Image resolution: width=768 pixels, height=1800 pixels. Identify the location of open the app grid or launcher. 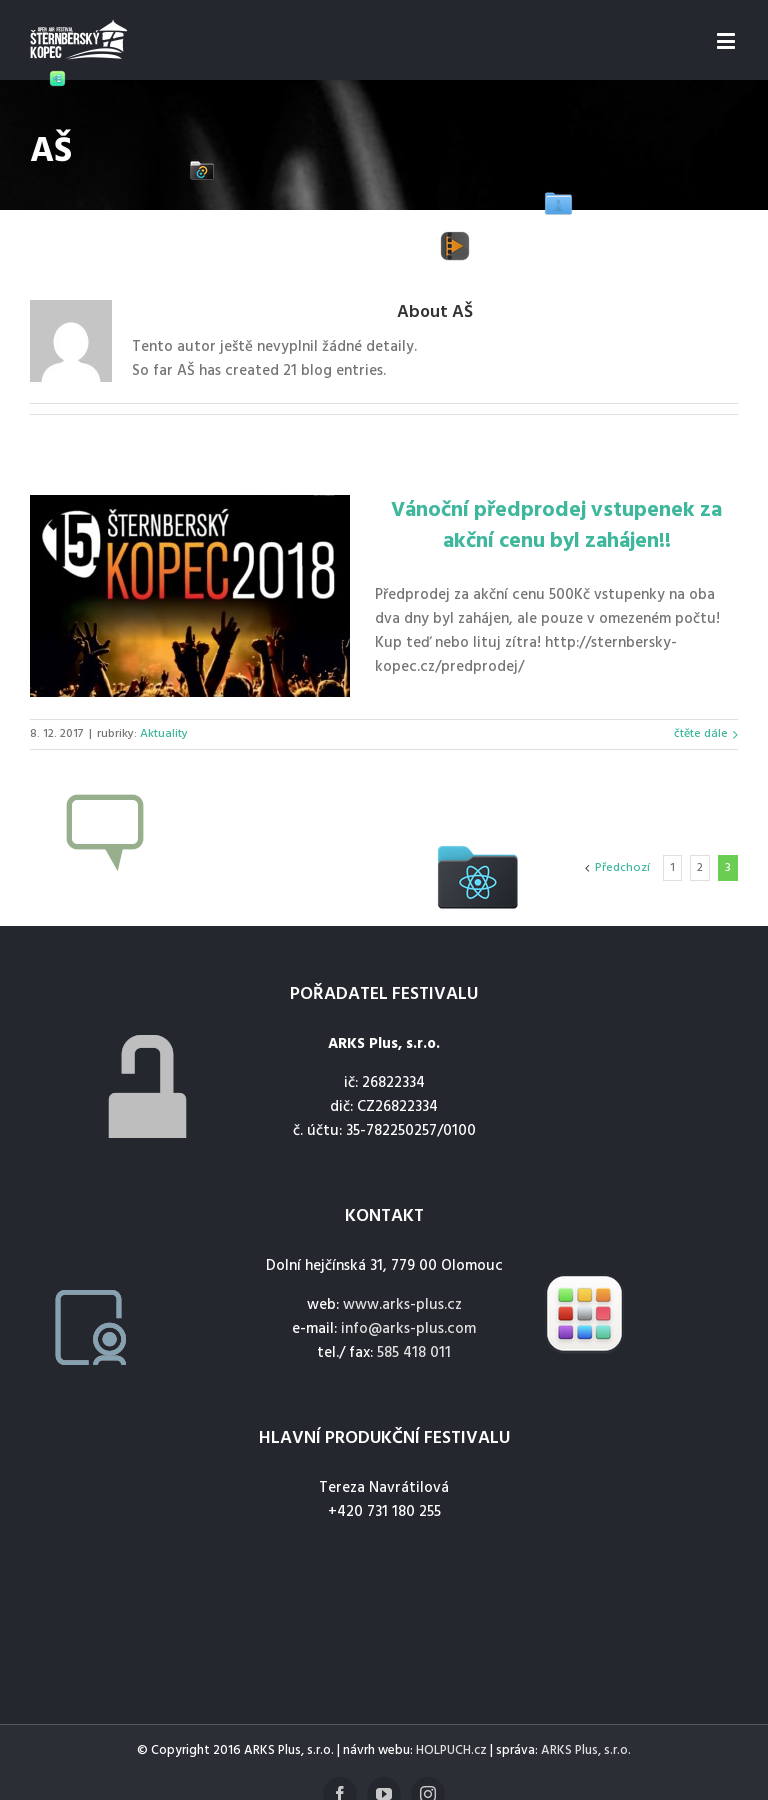
(584, 1313).